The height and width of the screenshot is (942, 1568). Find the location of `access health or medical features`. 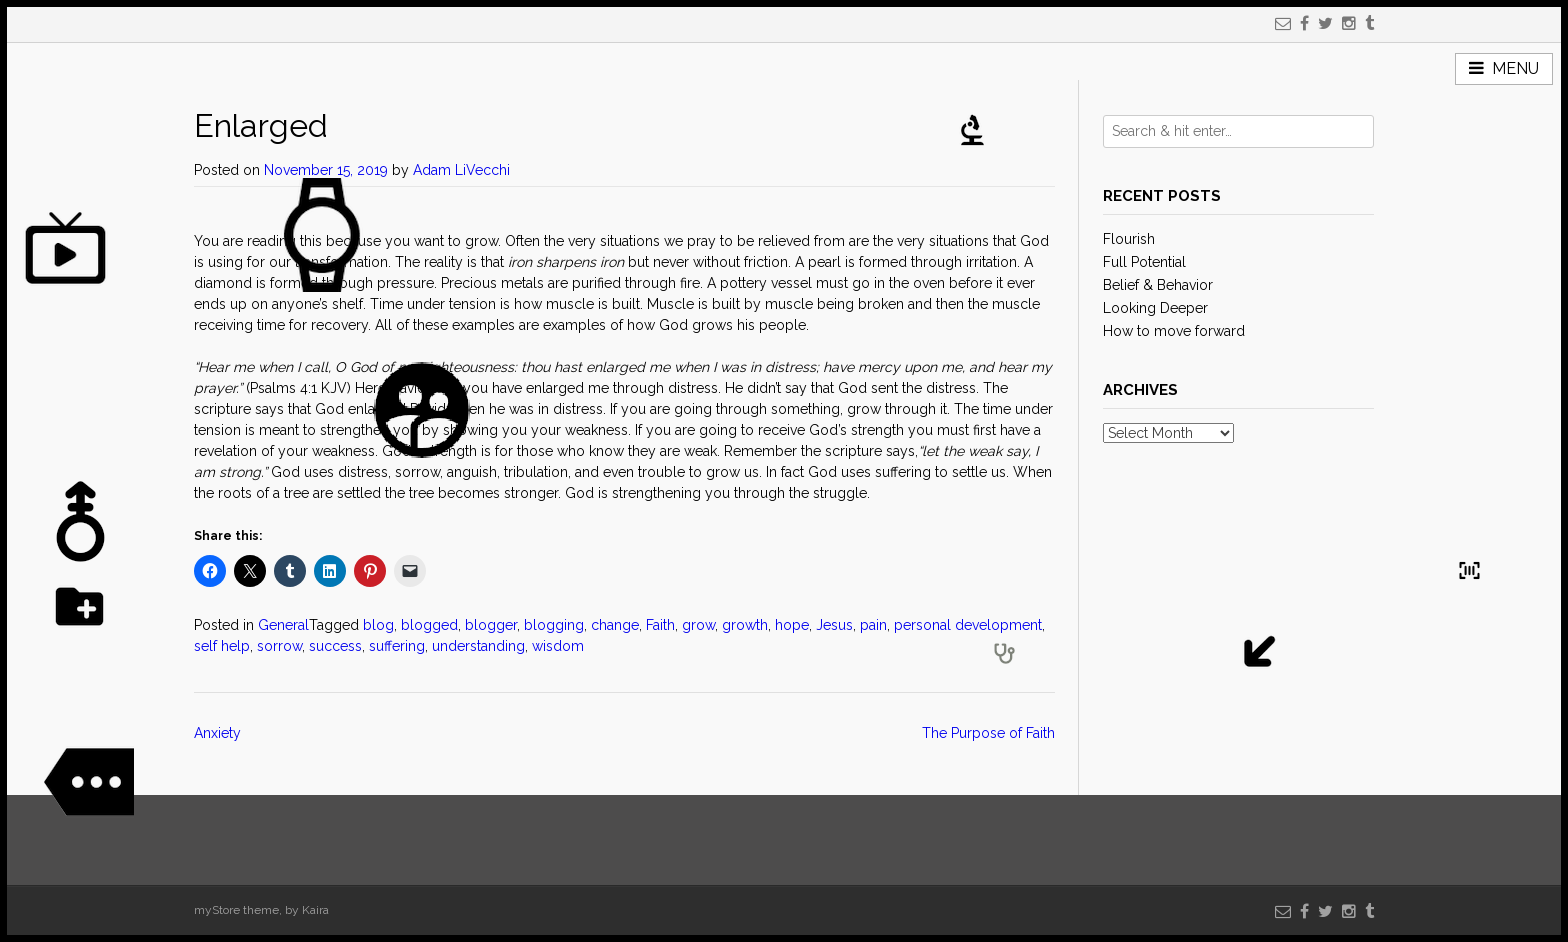

access health or medical features is located at coordinates (1004, 653).